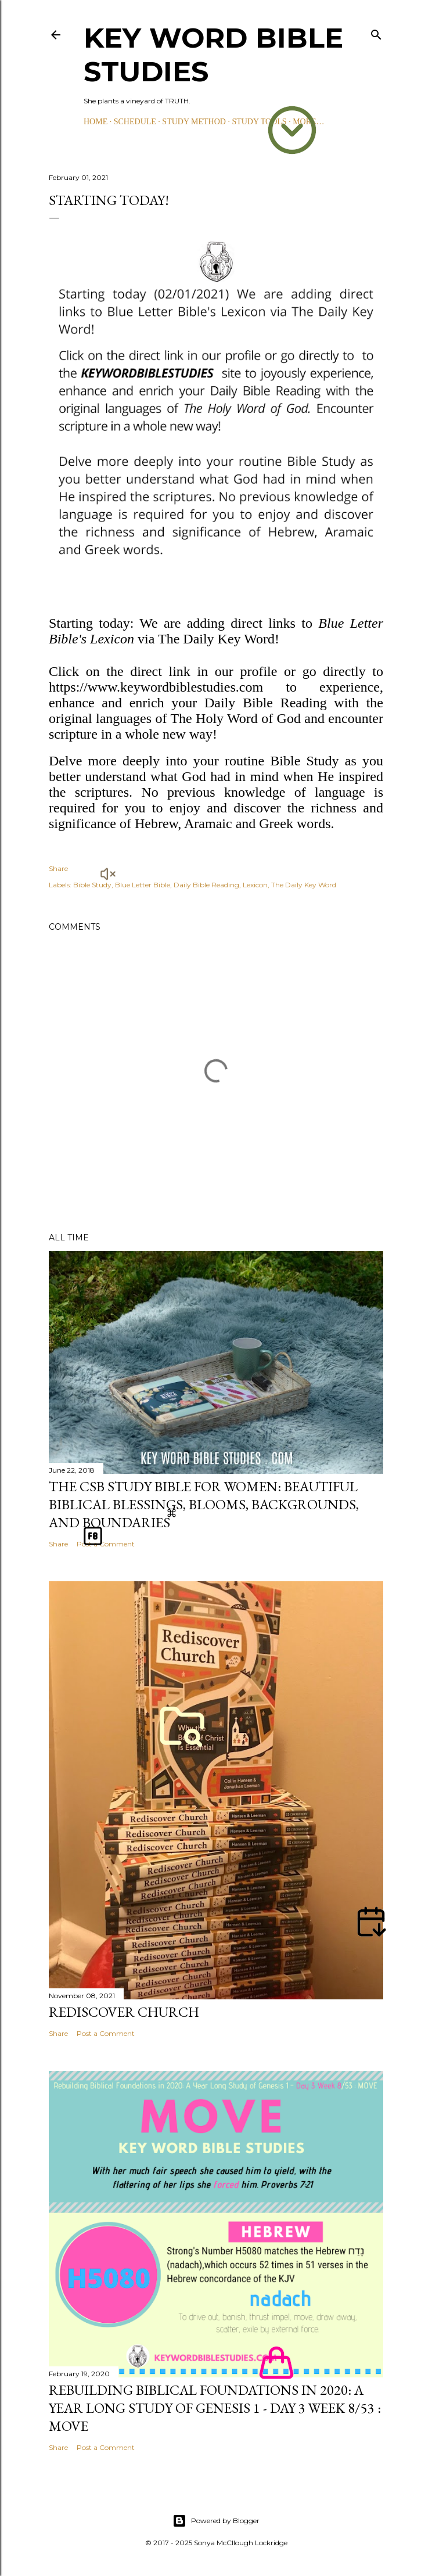 This screenshot has width=432, height=2576. I want to click on command key modifier for keyboard shortcuts, so click(171, 1513).